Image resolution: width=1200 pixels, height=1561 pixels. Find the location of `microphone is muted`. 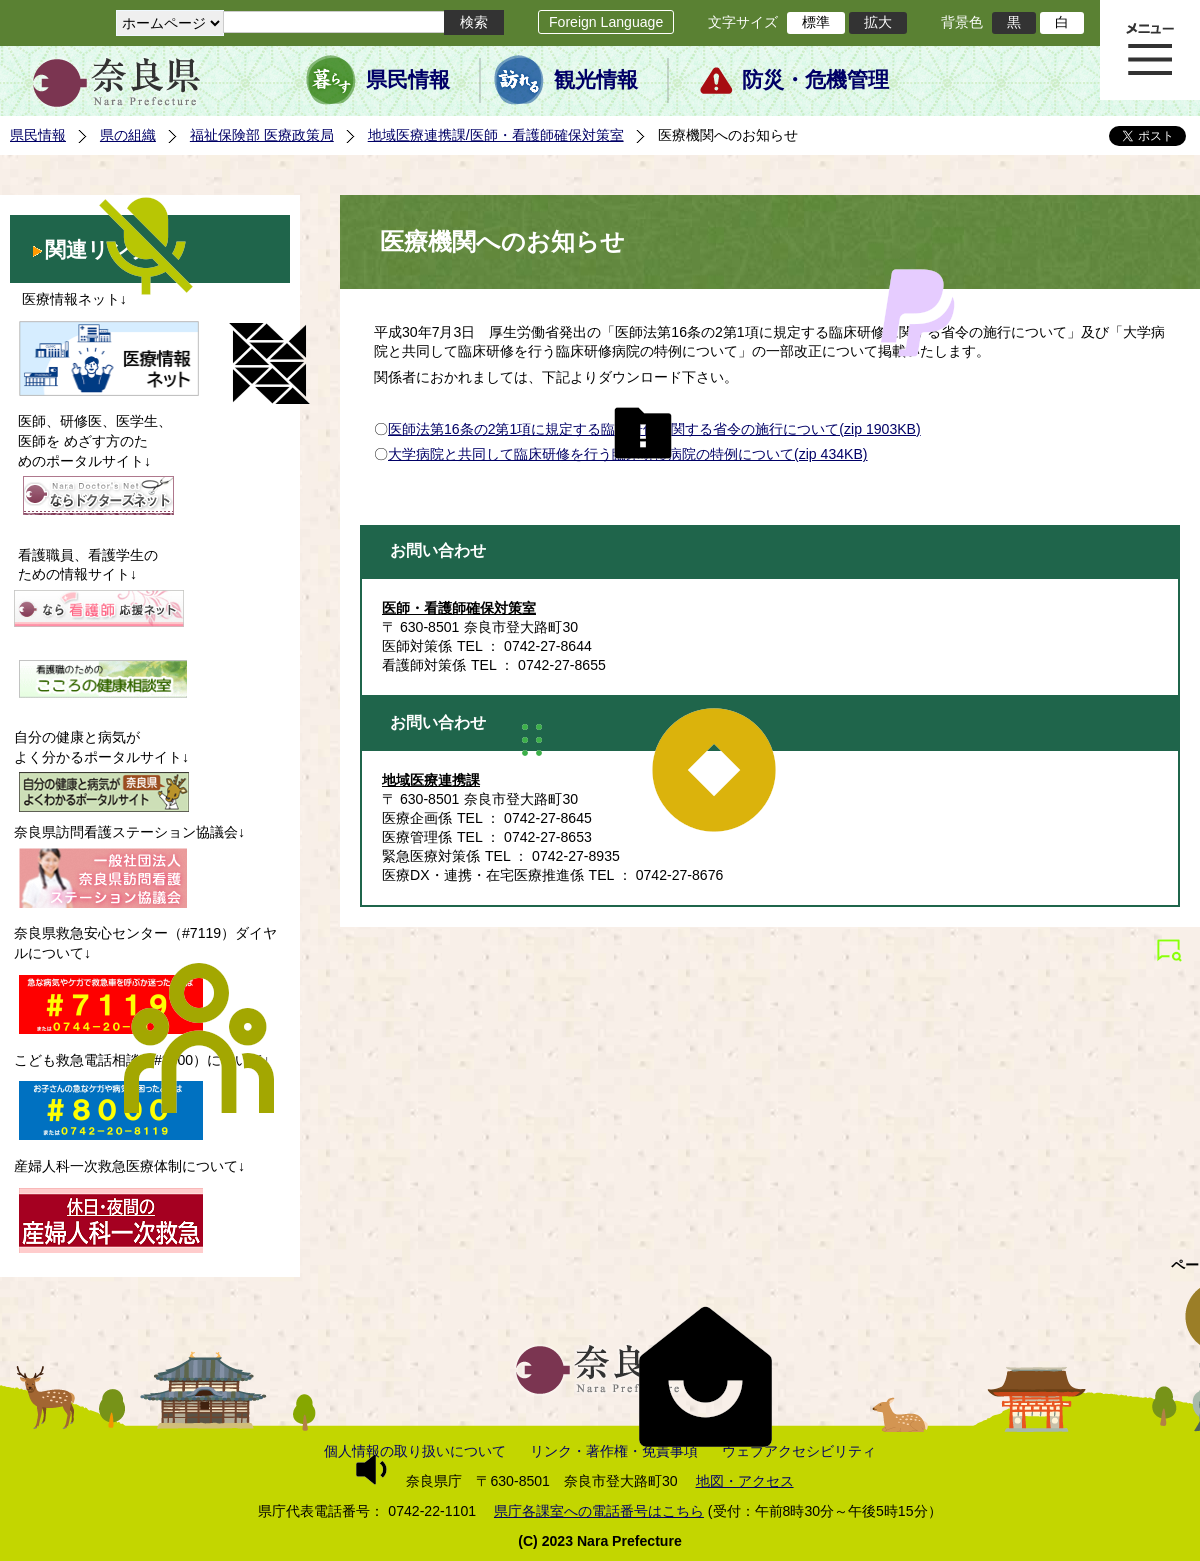

microphone is muted is located at coordinates (146, 246).